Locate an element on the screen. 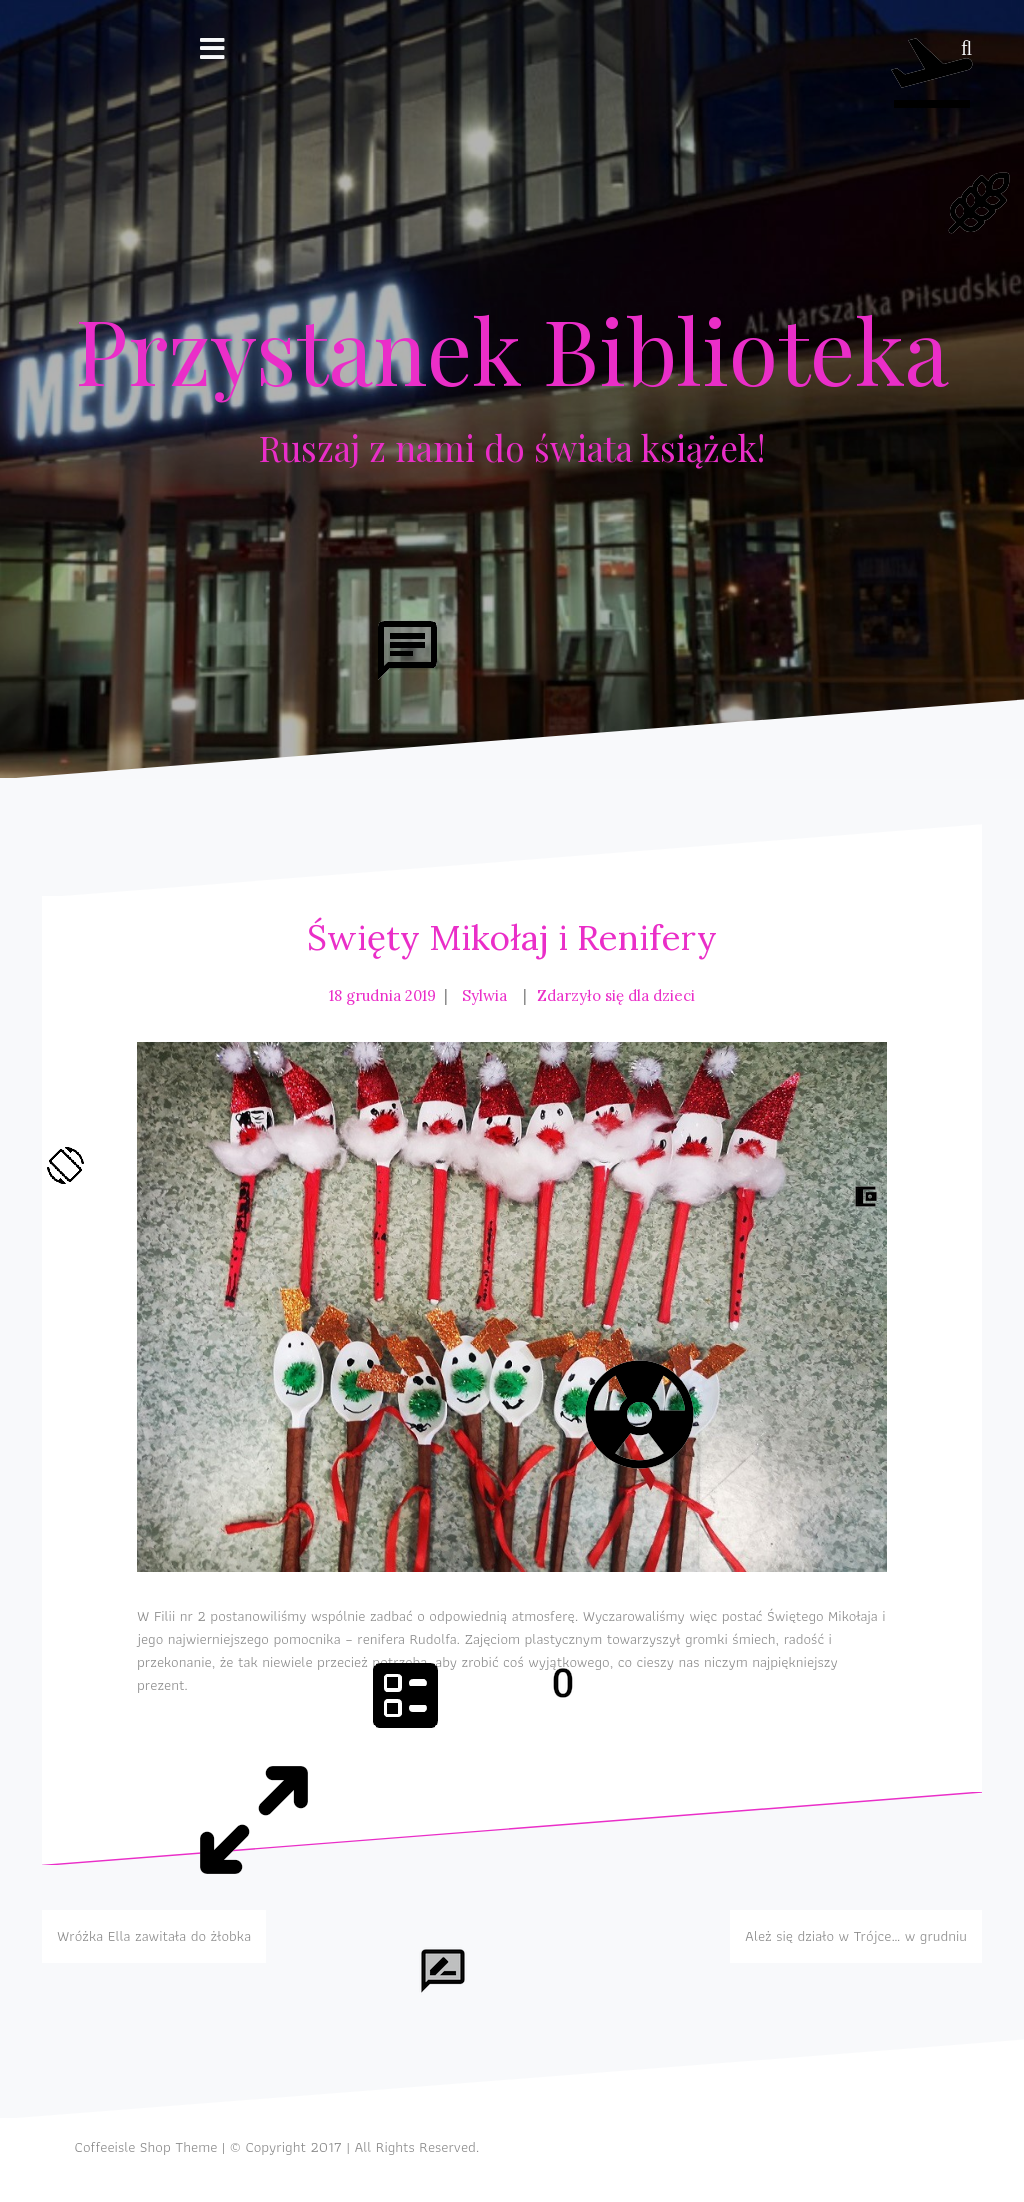 Image resolution: width=1024 pixels, height=2202 pixels. open chat or messaging is located at coordinates (407, 650).